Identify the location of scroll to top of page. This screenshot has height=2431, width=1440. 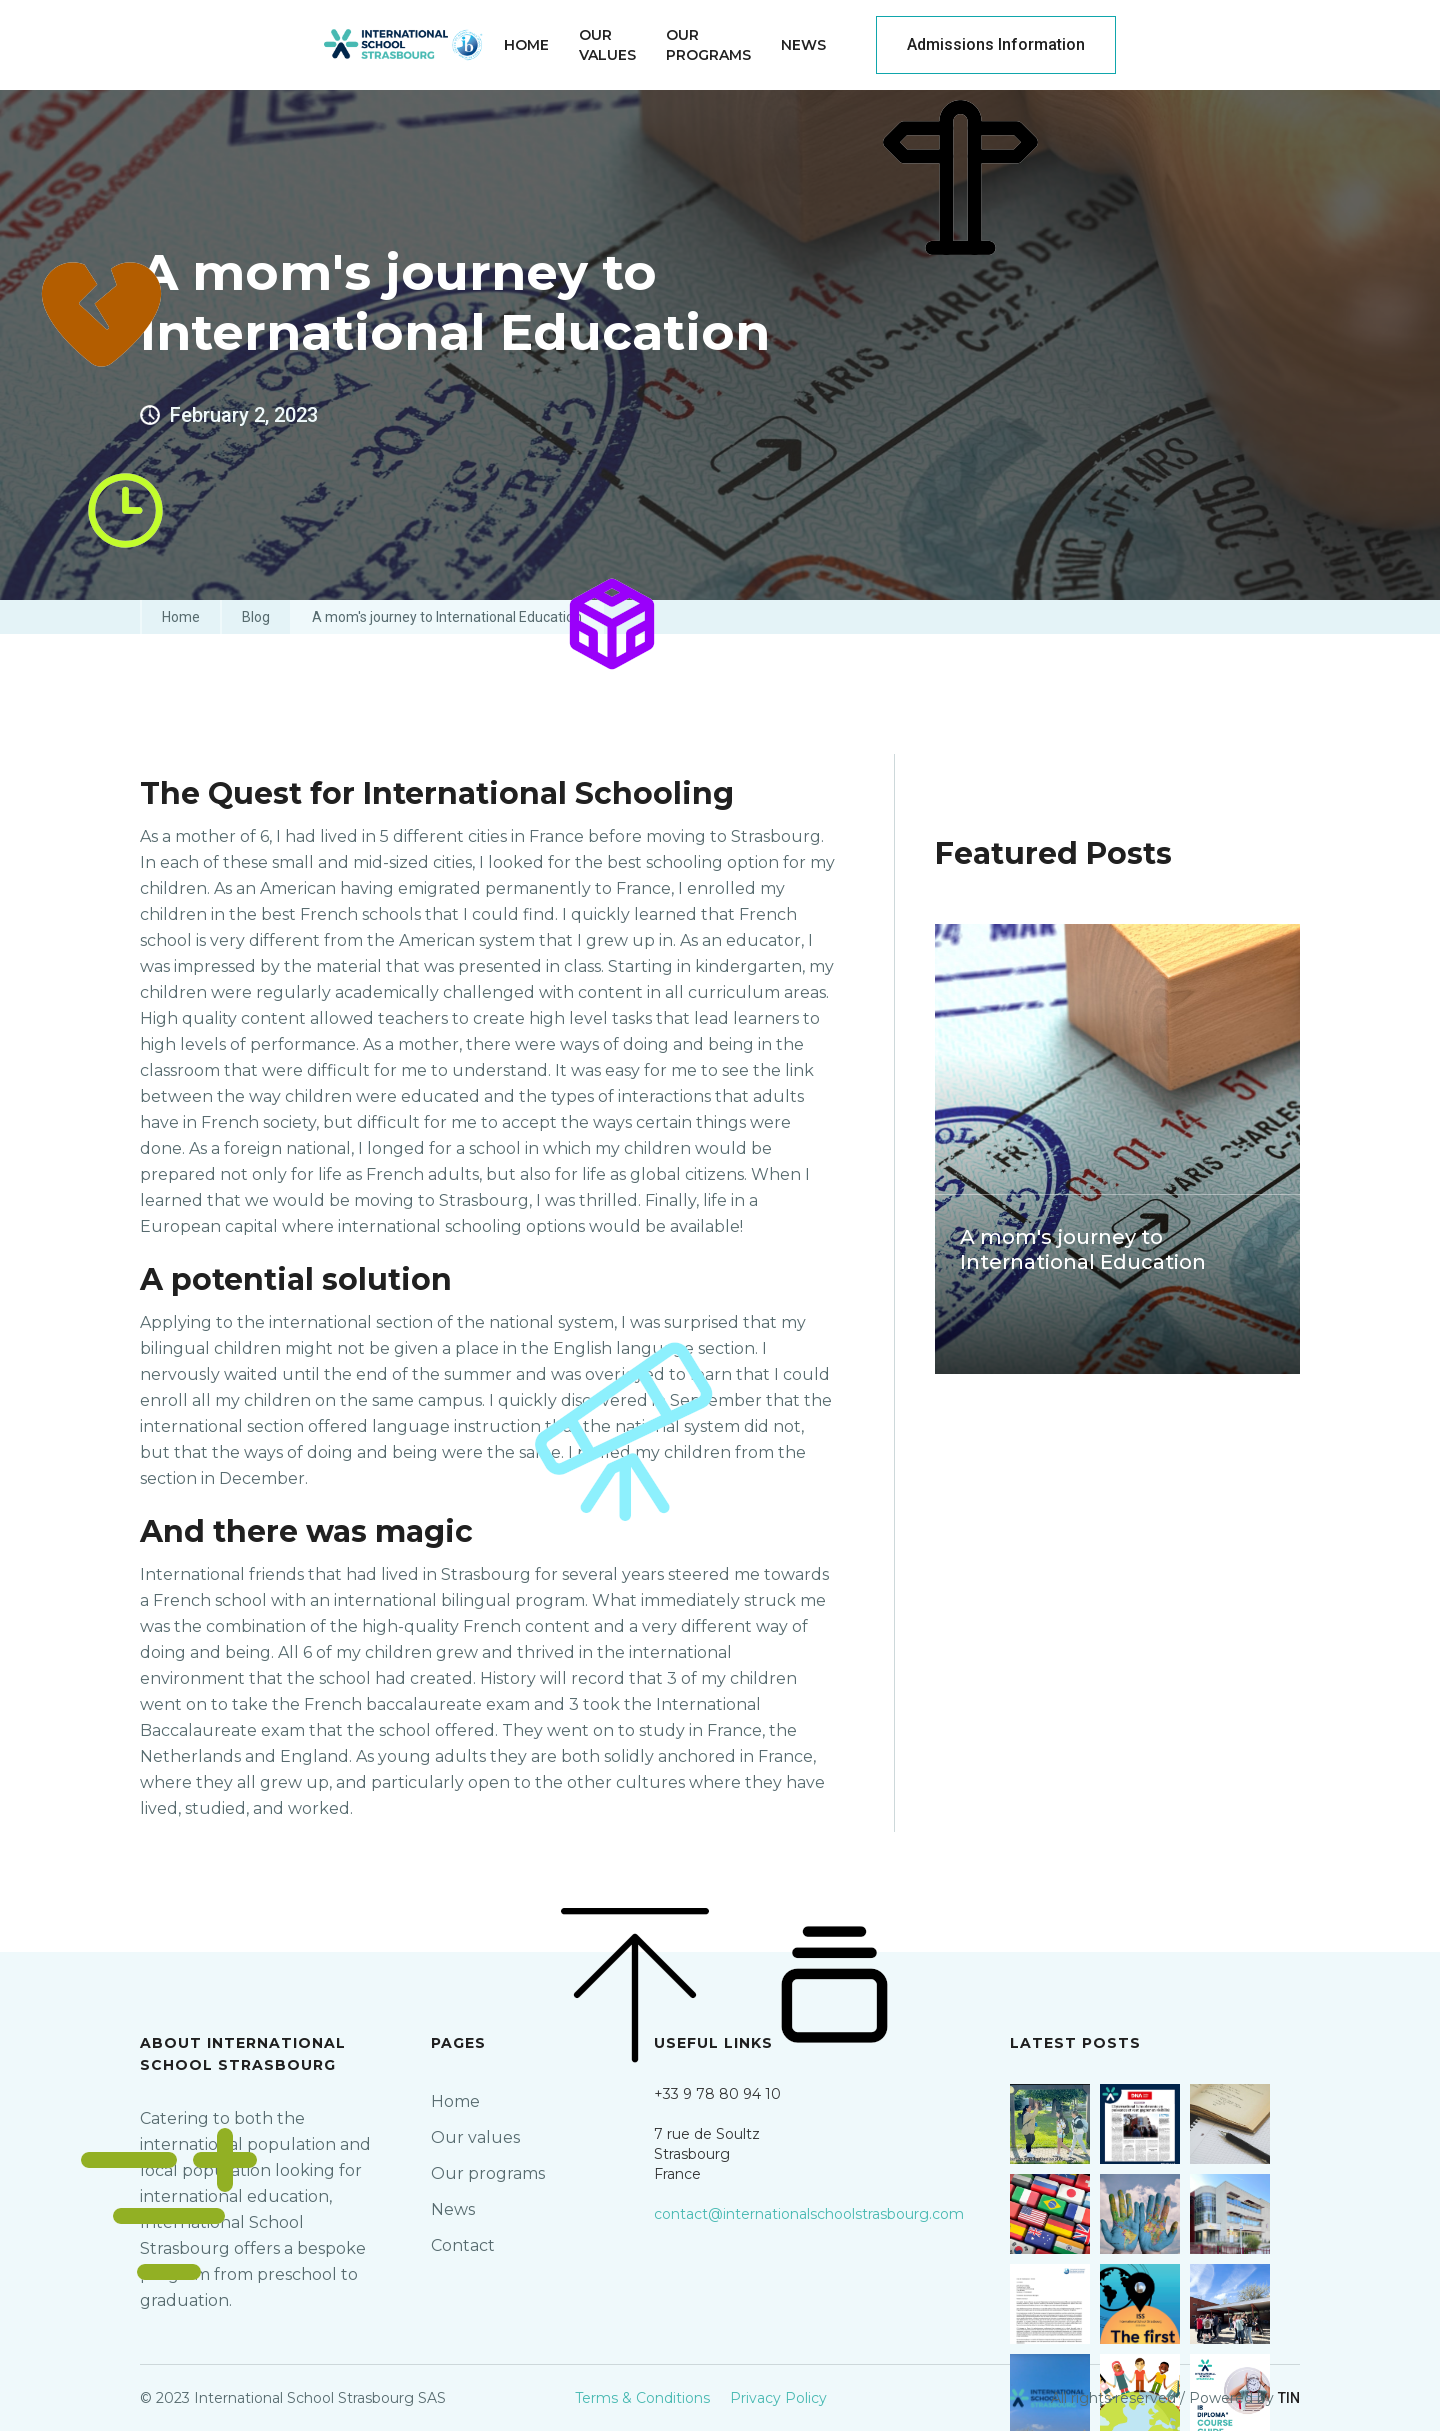
(635, 1982).